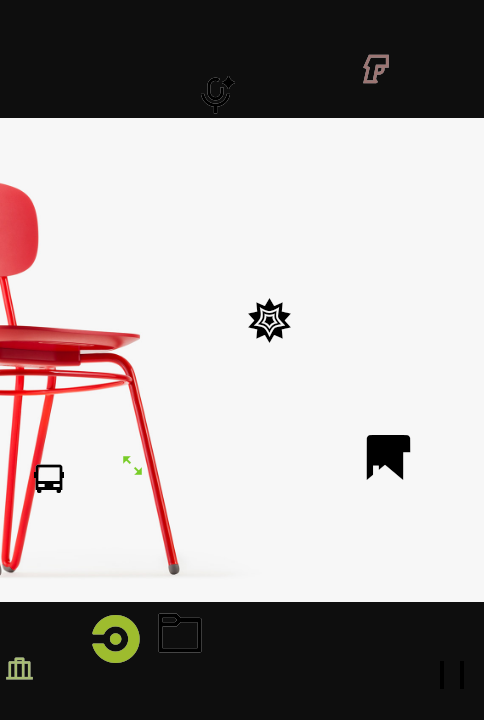 The image size is (484, 720). I want to click on homepage app logo, so click(388, 457).